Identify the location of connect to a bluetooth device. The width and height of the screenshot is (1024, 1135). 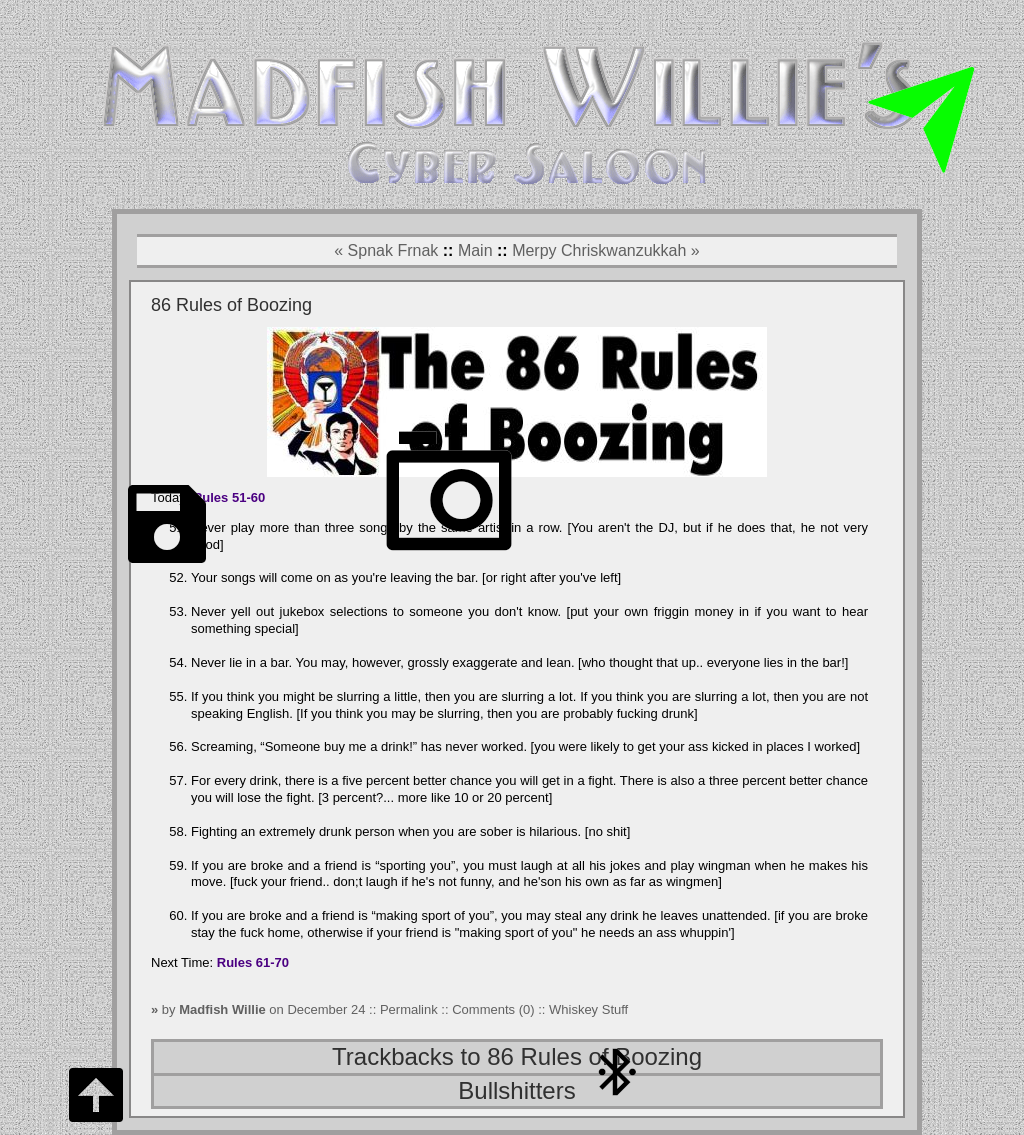
(615, 1072).